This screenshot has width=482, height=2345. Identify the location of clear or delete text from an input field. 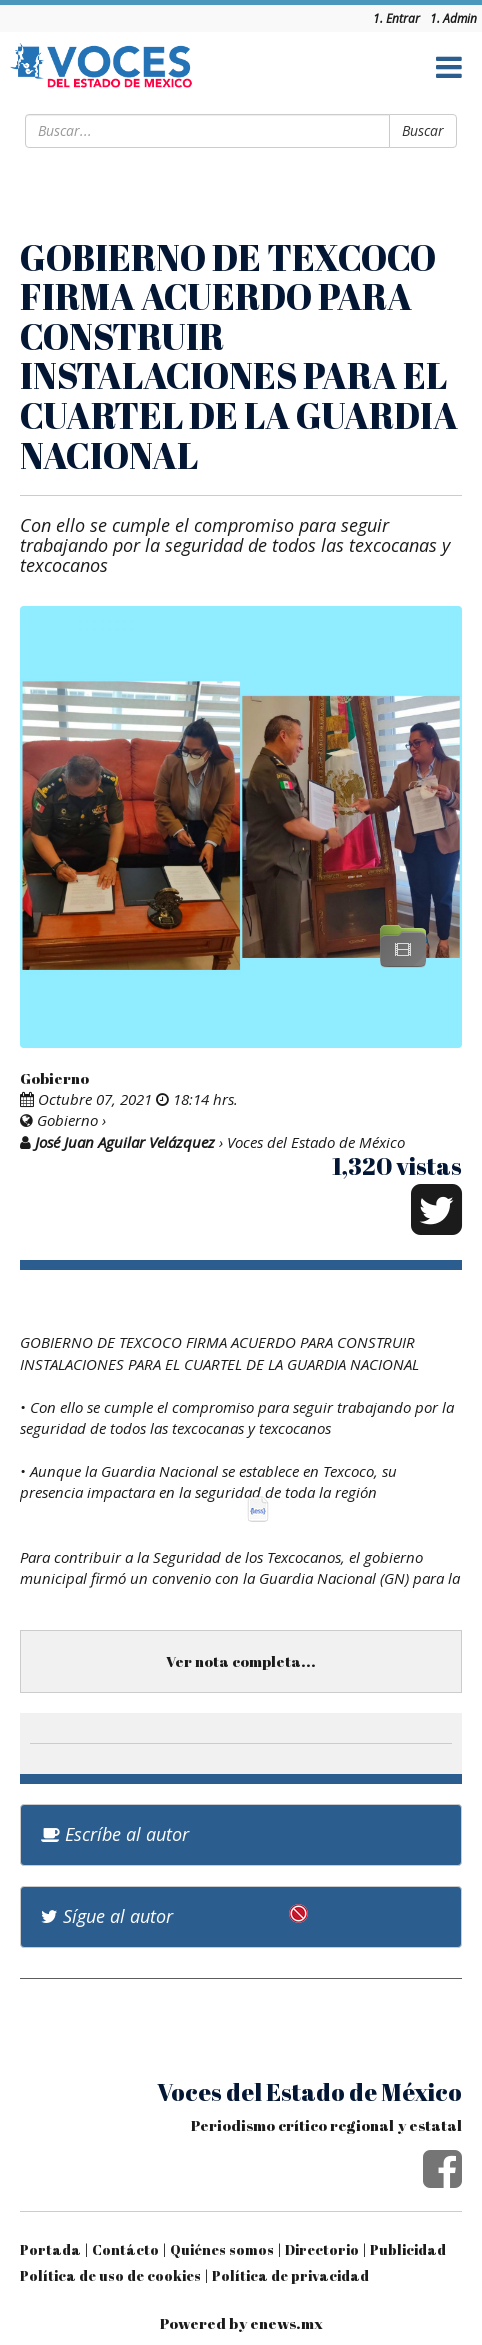
(298, 1913).